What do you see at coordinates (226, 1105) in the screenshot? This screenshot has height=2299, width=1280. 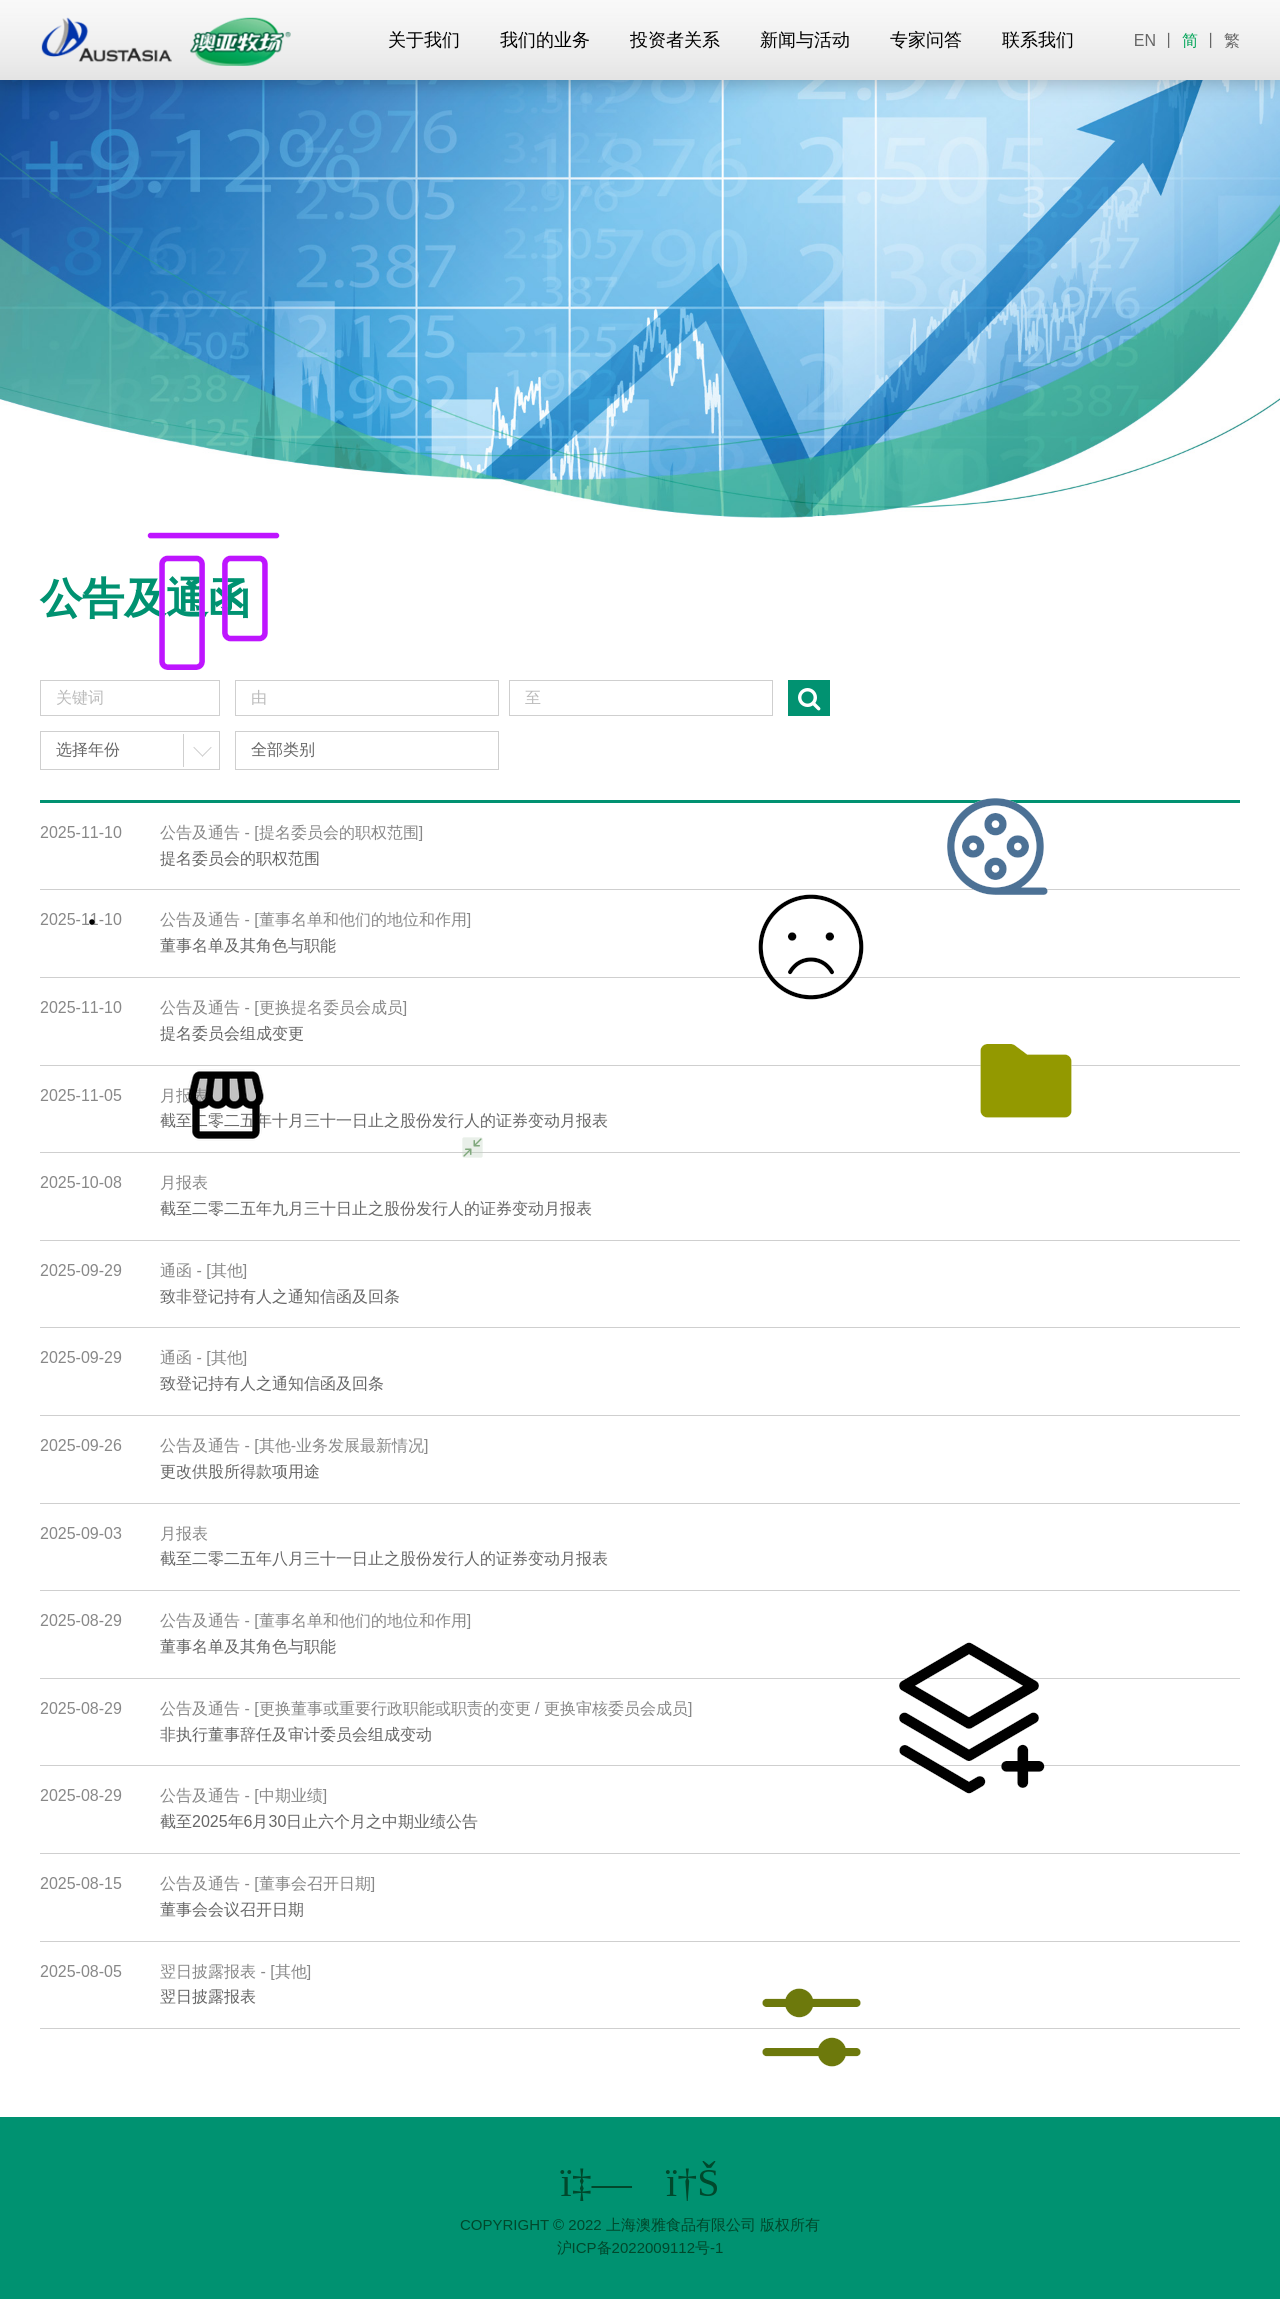 I see `browse nearby shops or stores` at bounding box center [226, 1105].